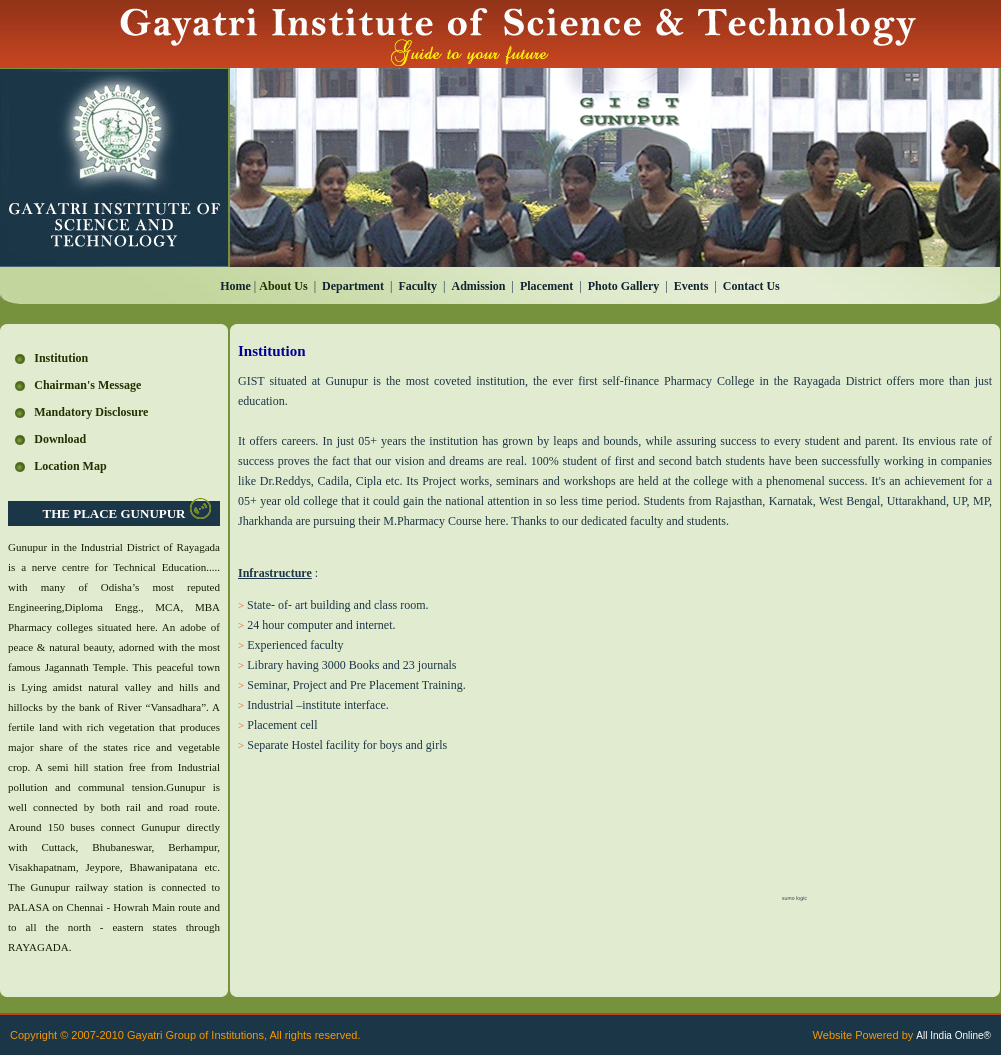 The height and width of the screenshot is (1055, 1001). Describe the element at coordinates (794, 898) in the screenshot. I see `sumo logic company logo` at that location.